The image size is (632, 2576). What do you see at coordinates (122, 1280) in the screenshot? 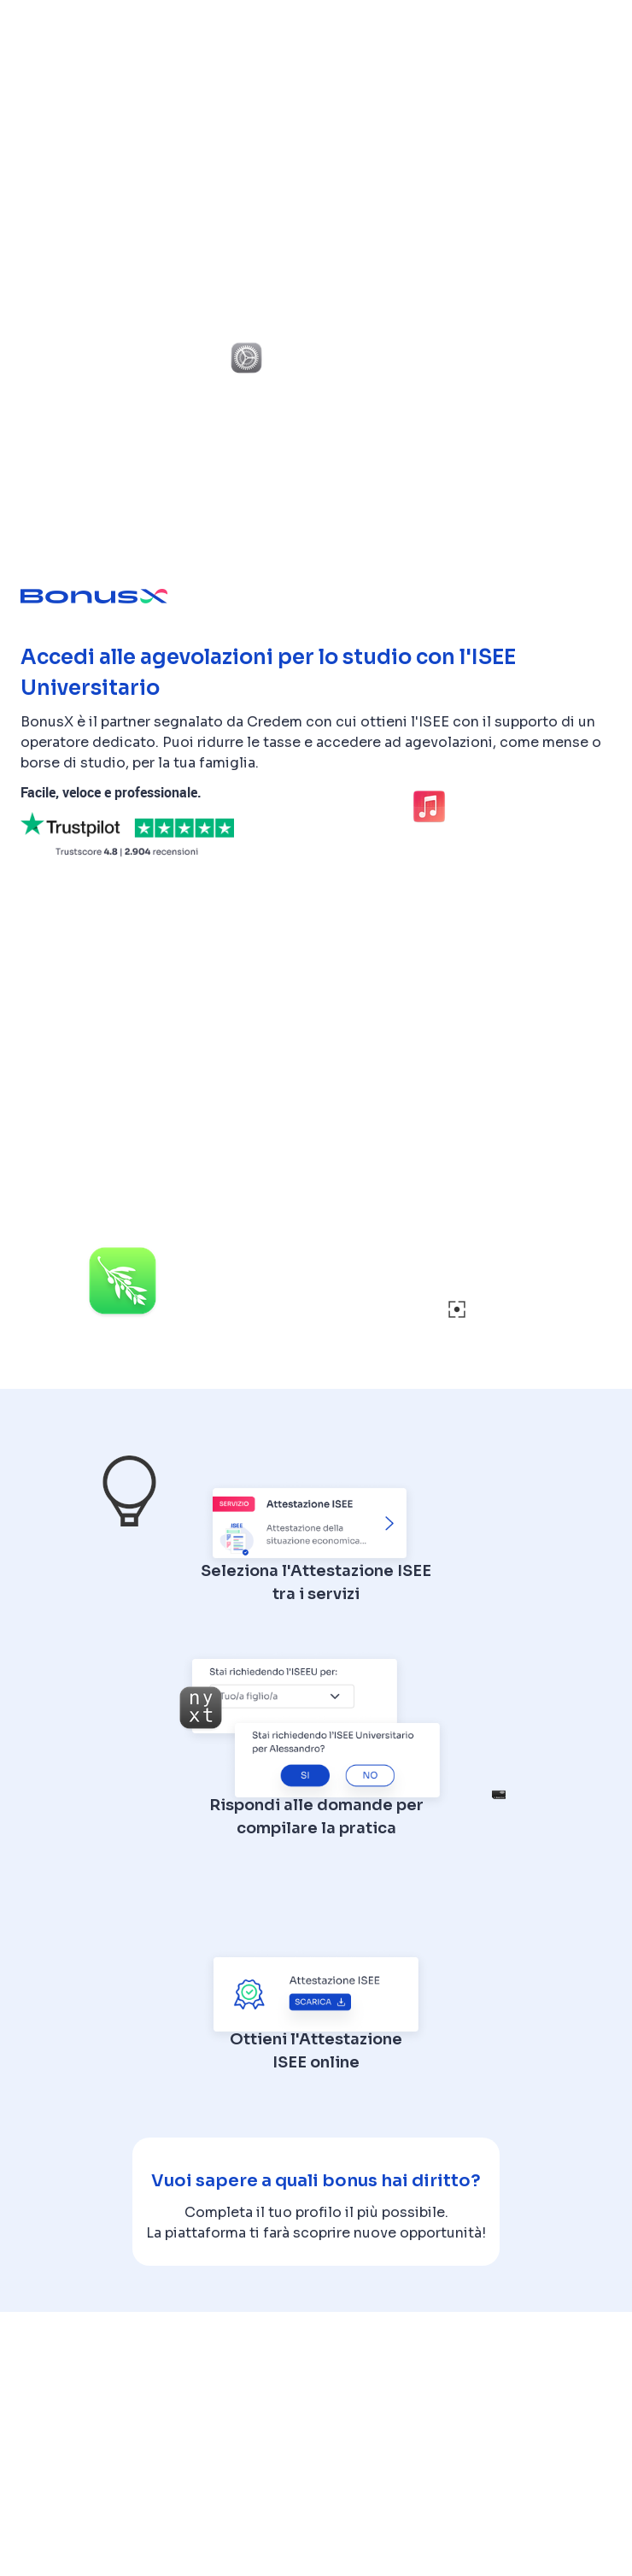
I see `open olive video editor` at bounding box center [122, 1280].